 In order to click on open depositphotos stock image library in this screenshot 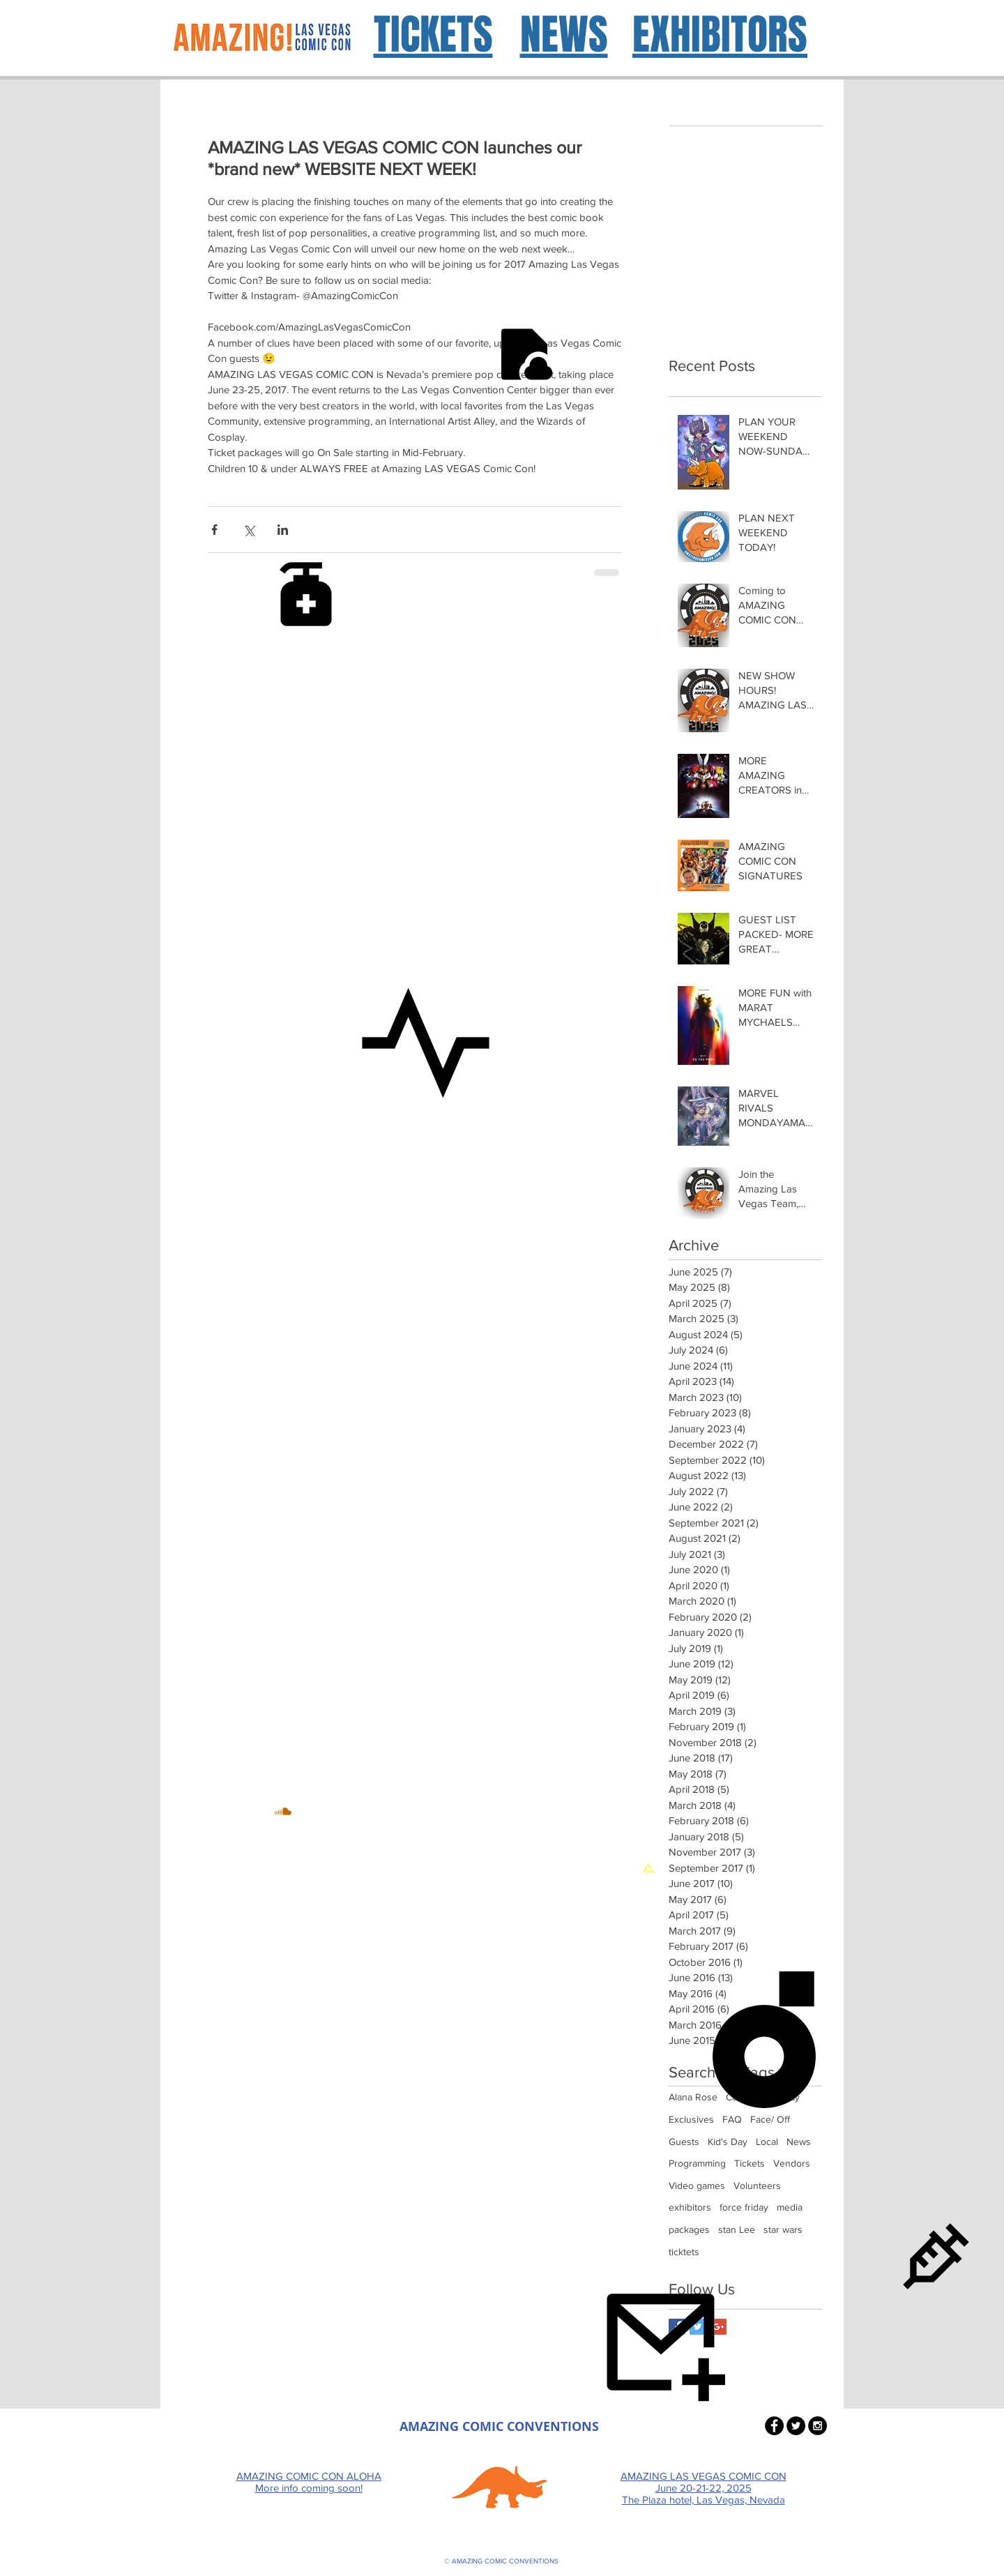, I will do `click(764, 2040)`.